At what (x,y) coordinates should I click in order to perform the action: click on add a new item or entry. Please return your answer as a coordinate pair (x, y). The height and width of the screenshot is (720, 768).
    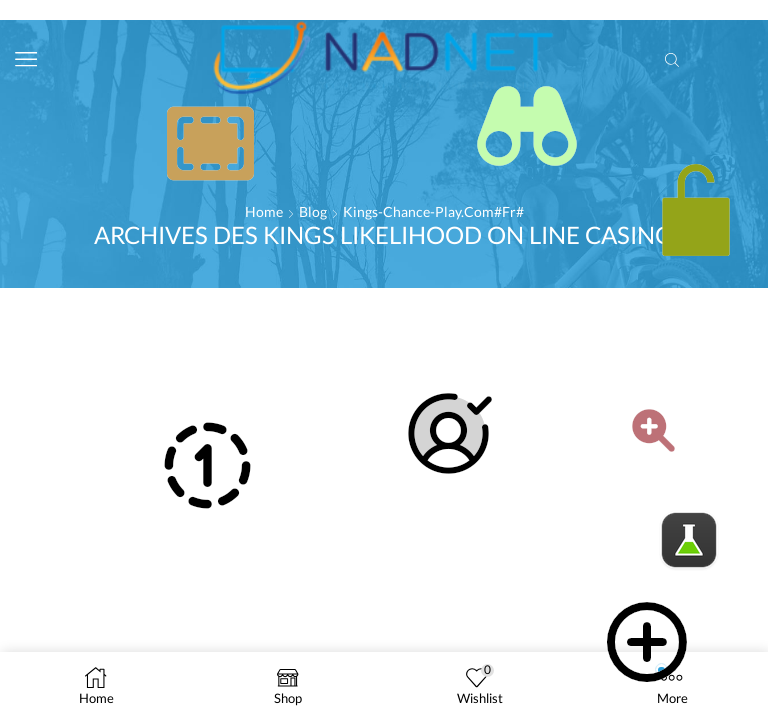
    Looking at the image, I should click on (647, 642).